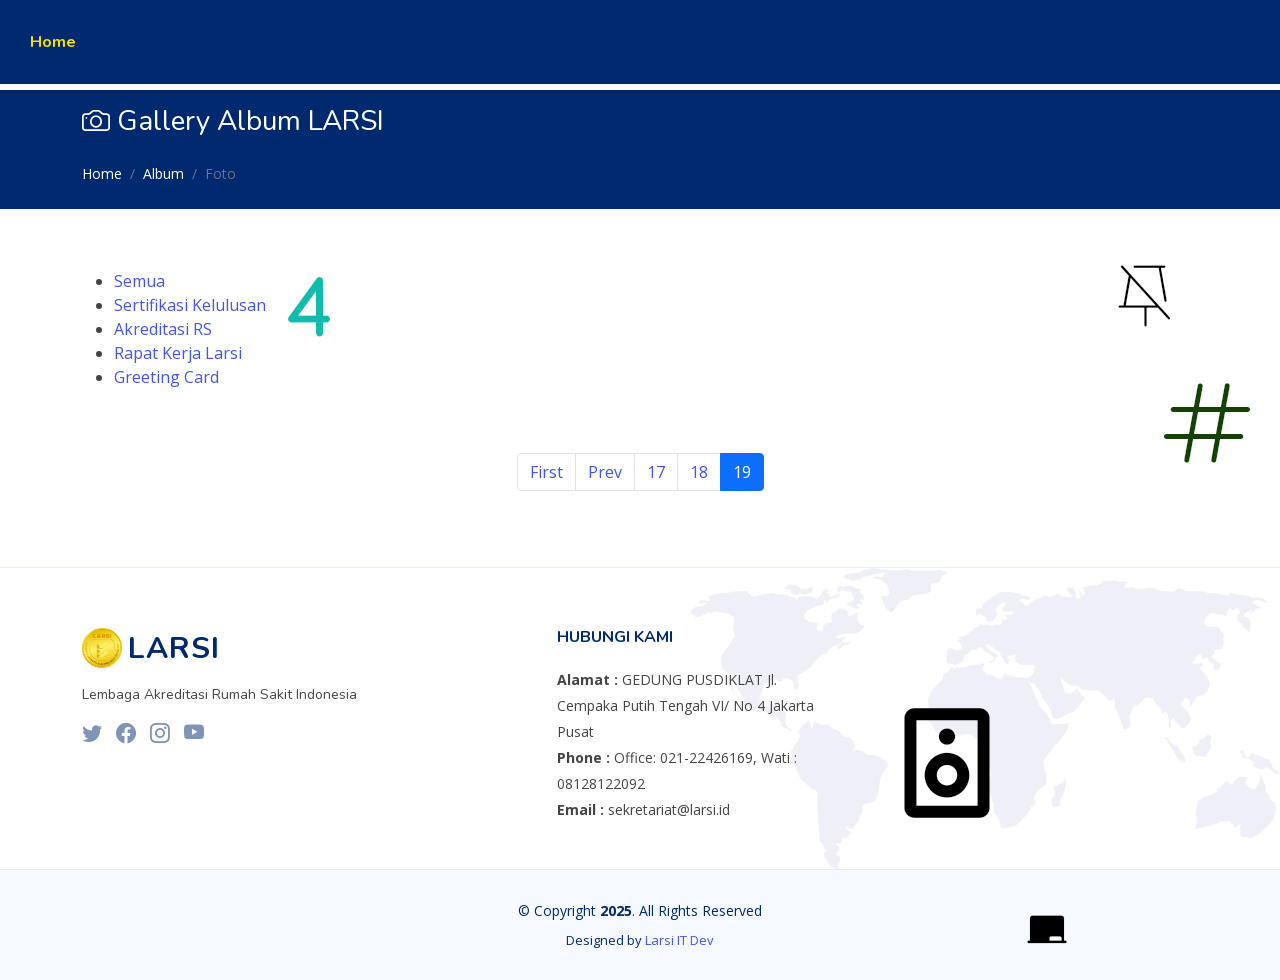  I want to click on unpin this item, so click(1145, 292).